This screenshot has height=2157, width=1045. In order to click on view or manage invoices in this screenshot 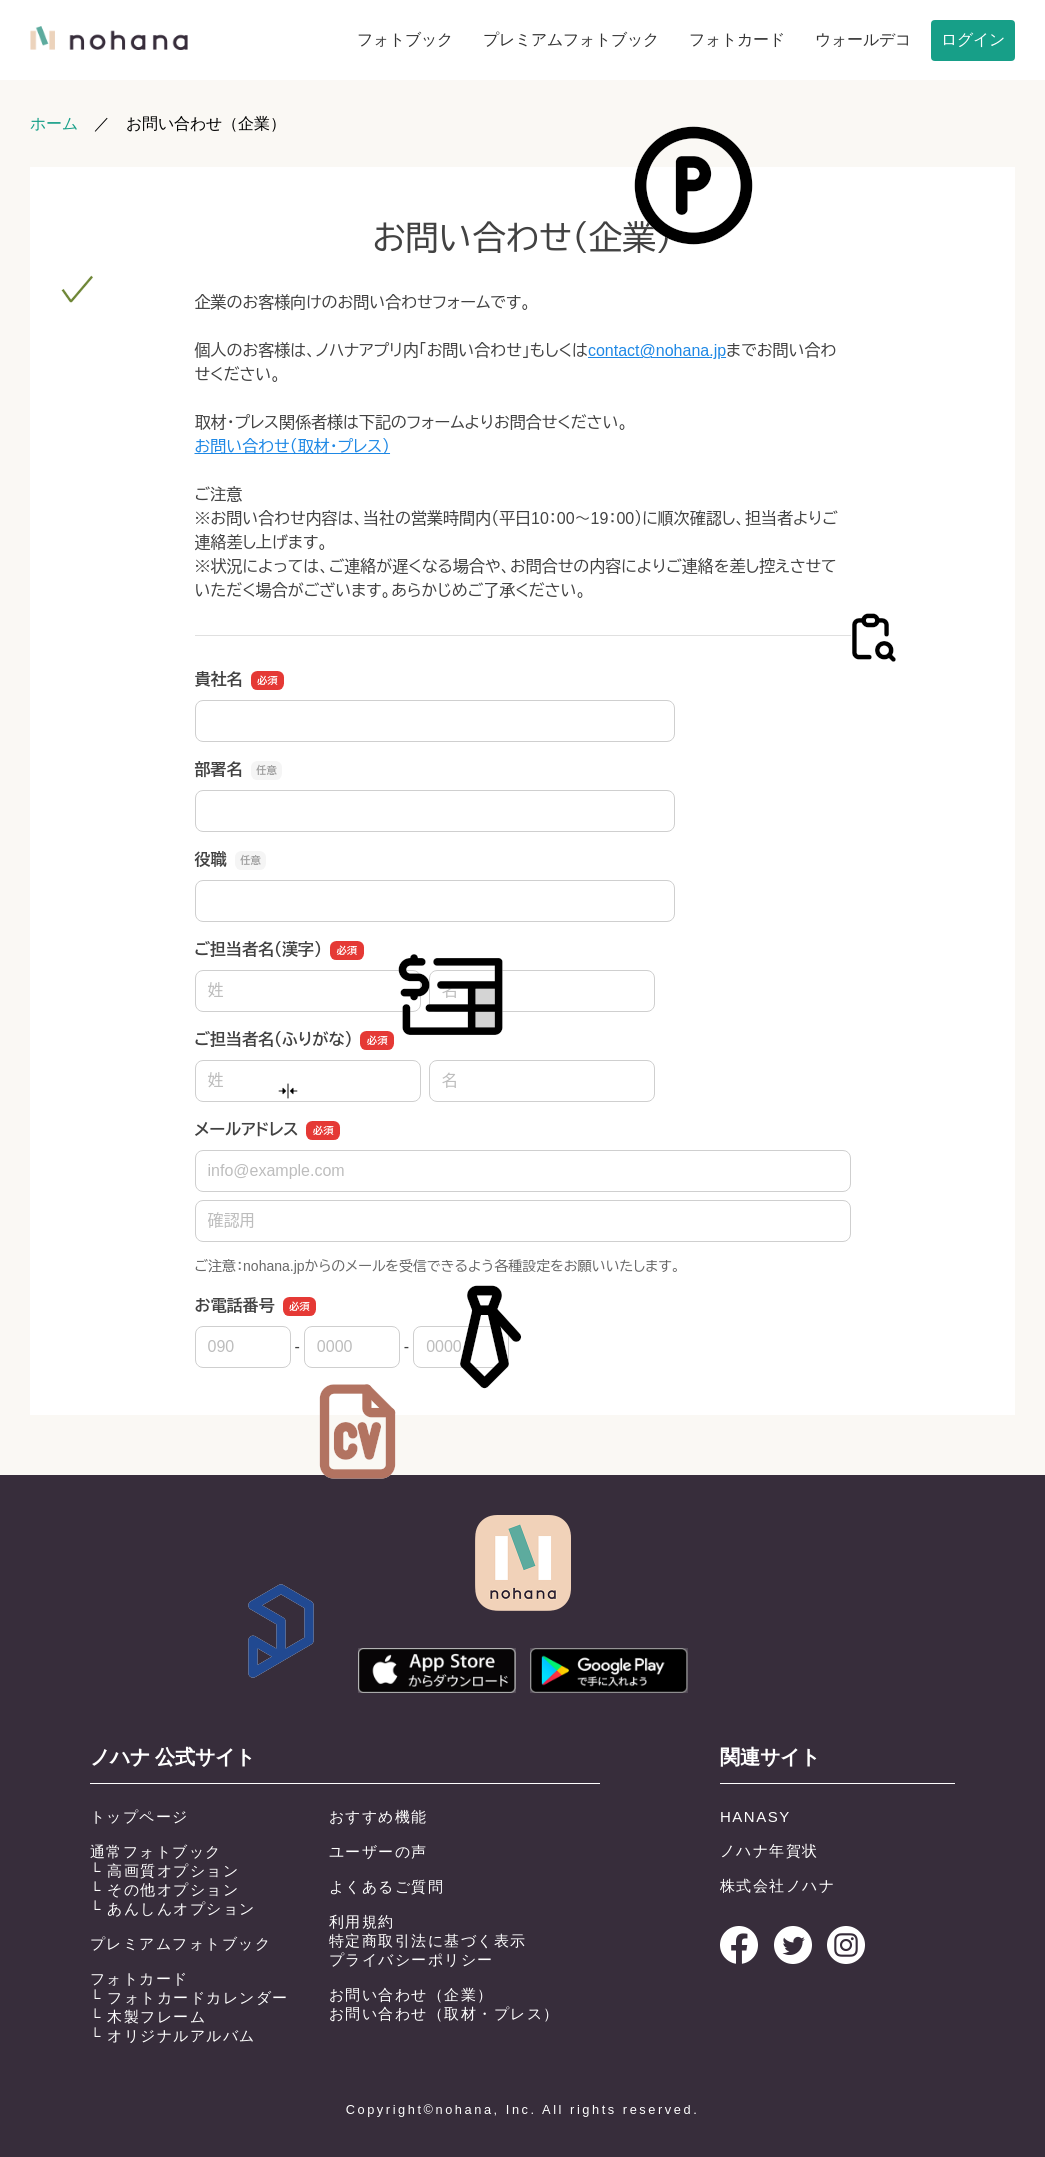, I will do `click(452, 996)`.